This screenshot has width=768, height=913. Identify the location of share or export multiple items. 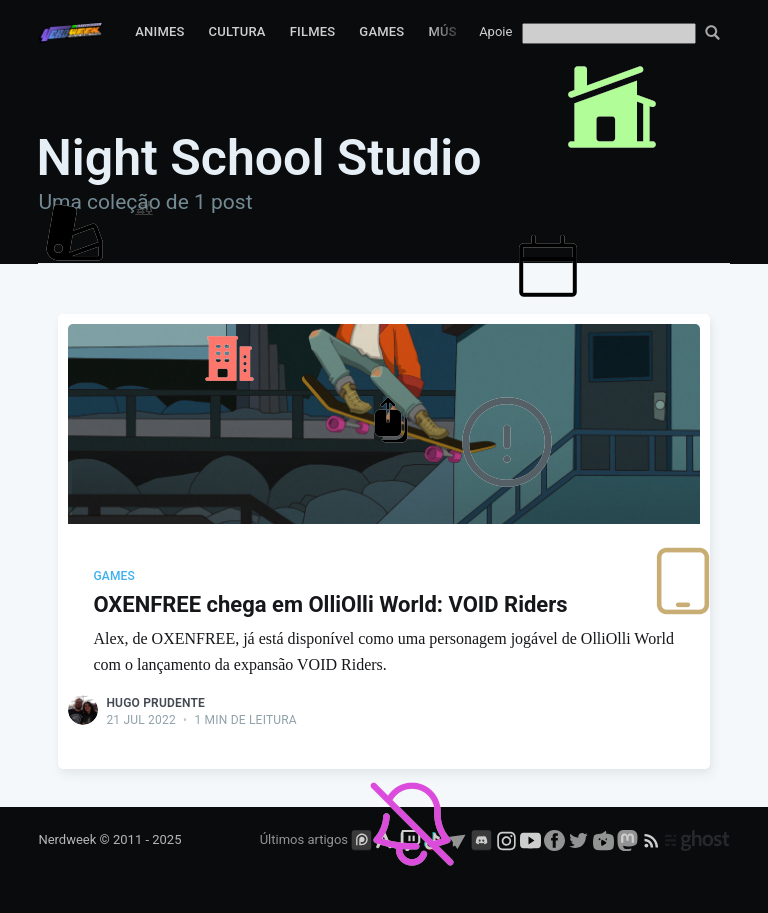
(391, 420).